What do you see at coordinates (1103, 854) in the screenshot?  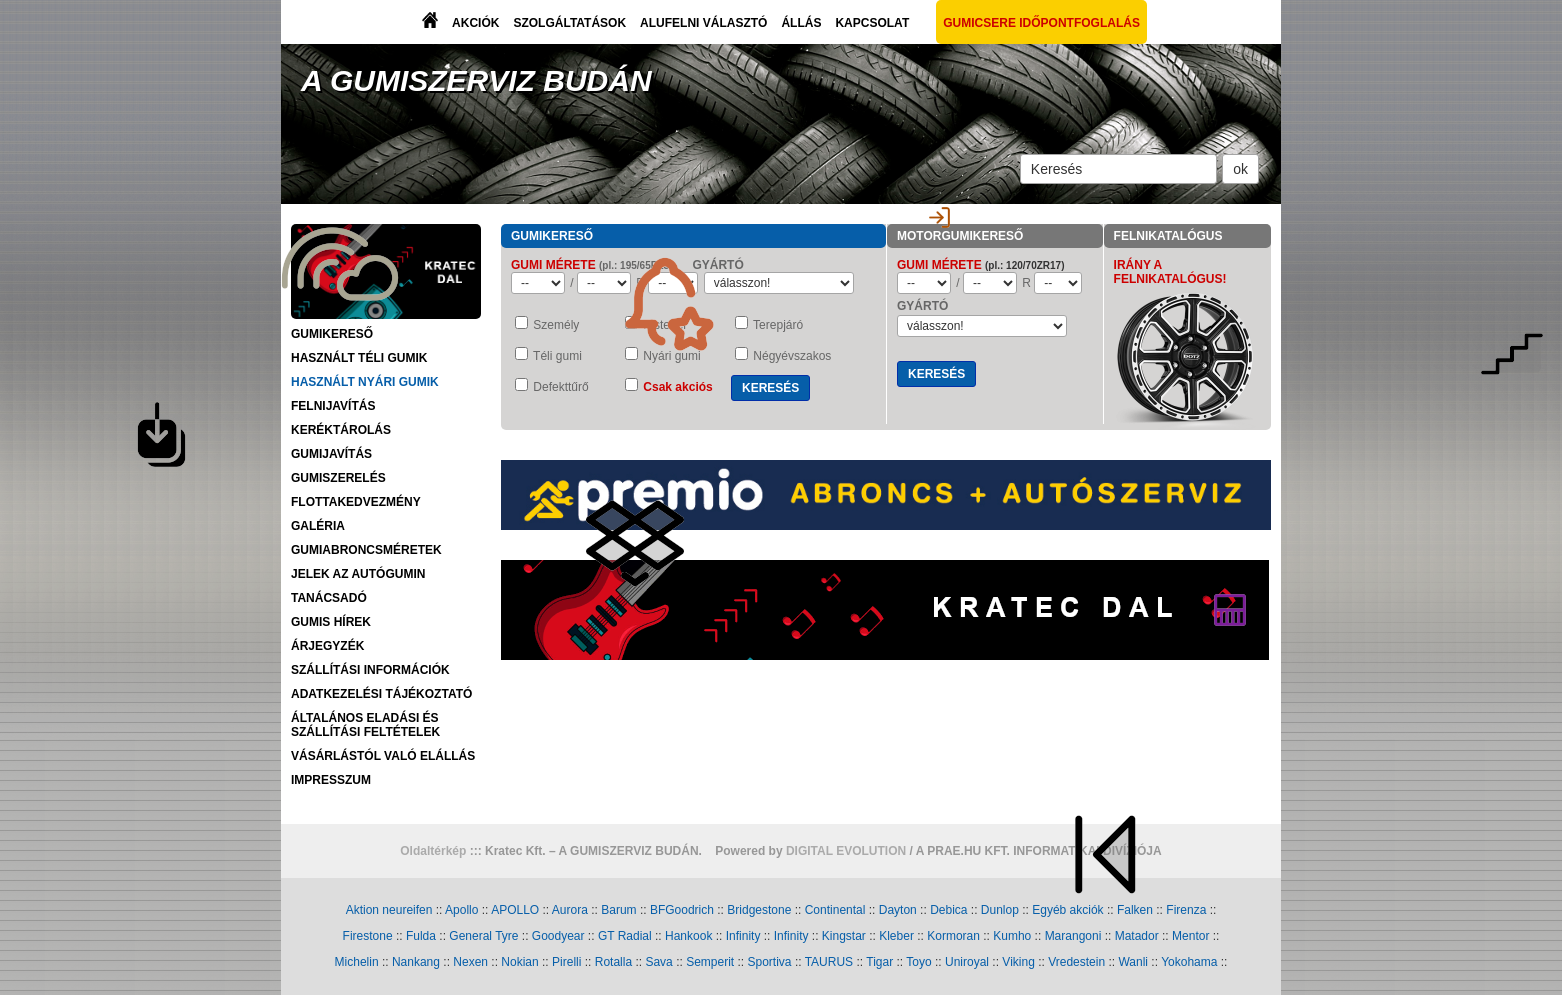 I see `go to the beginning or first item` at bounding box center [1103, 854].